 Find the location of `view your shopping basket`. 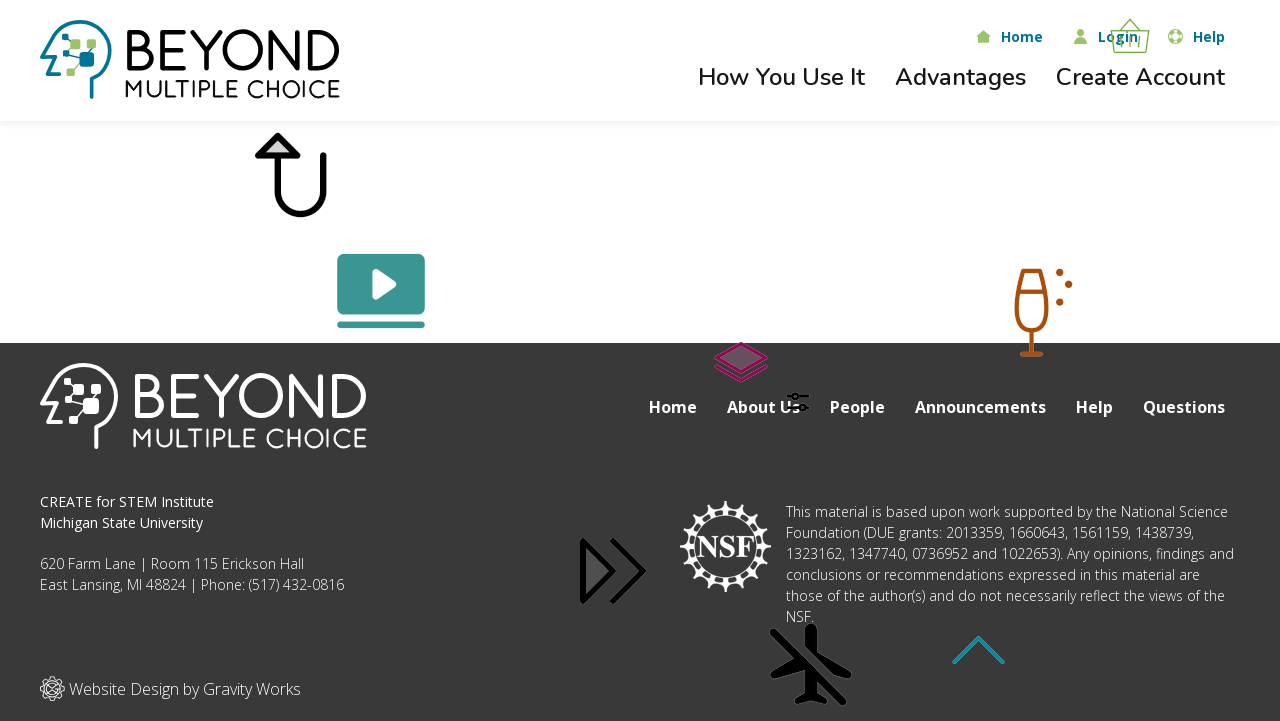

view your shopping basket is located at coordinates (1130, 38).